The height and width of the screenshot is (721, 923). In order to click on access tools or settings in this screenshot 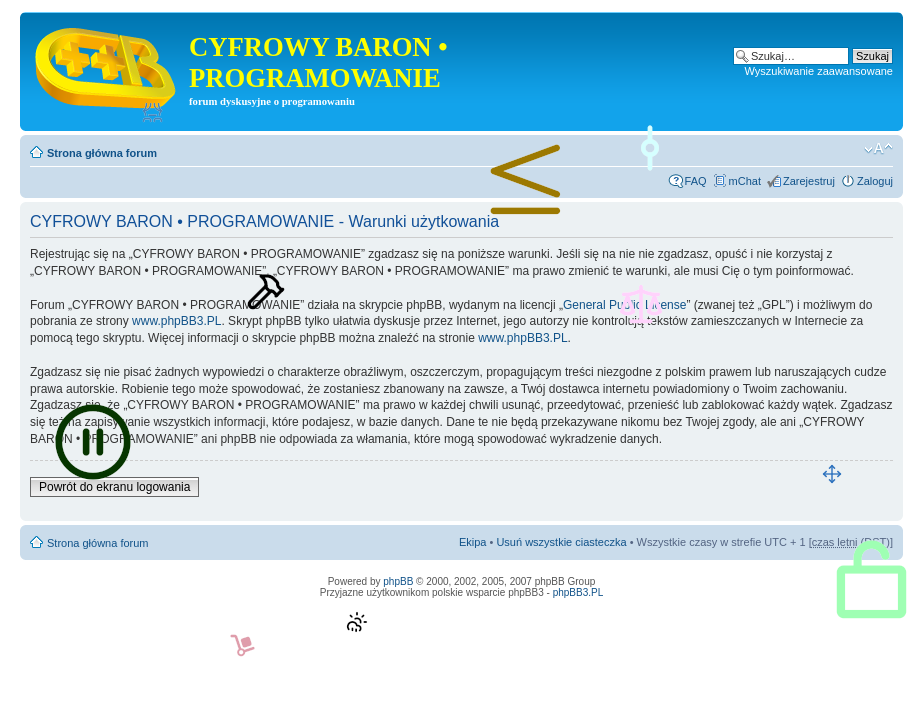, I will do `click(266, 291)`.